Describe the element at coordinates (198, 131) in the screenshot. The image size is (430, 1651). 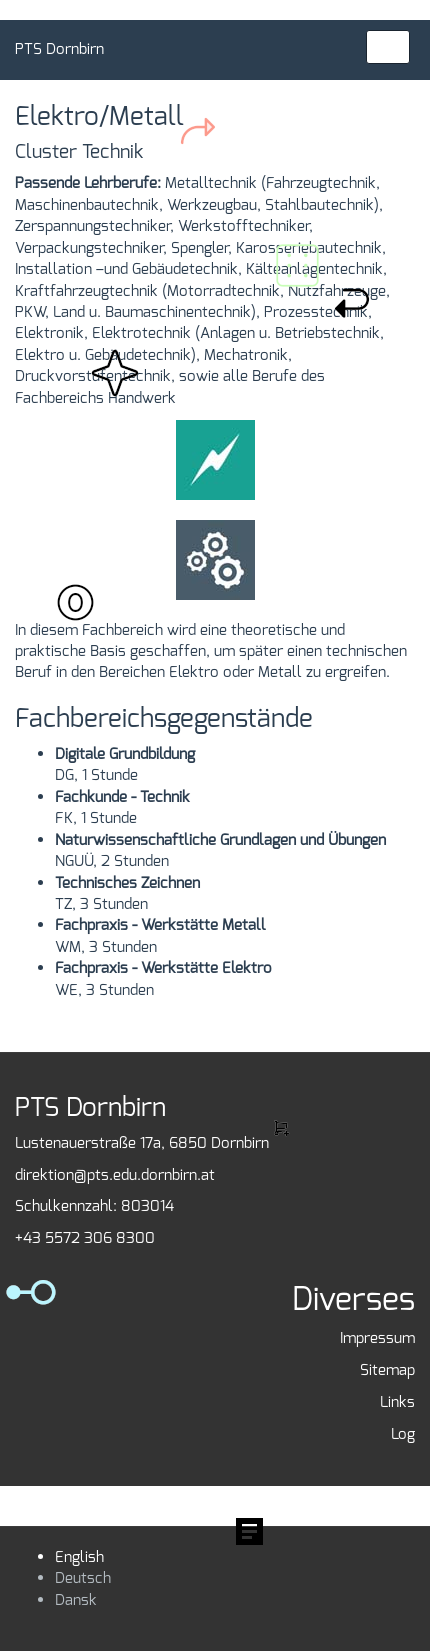
I see `share or forward content` at that location.